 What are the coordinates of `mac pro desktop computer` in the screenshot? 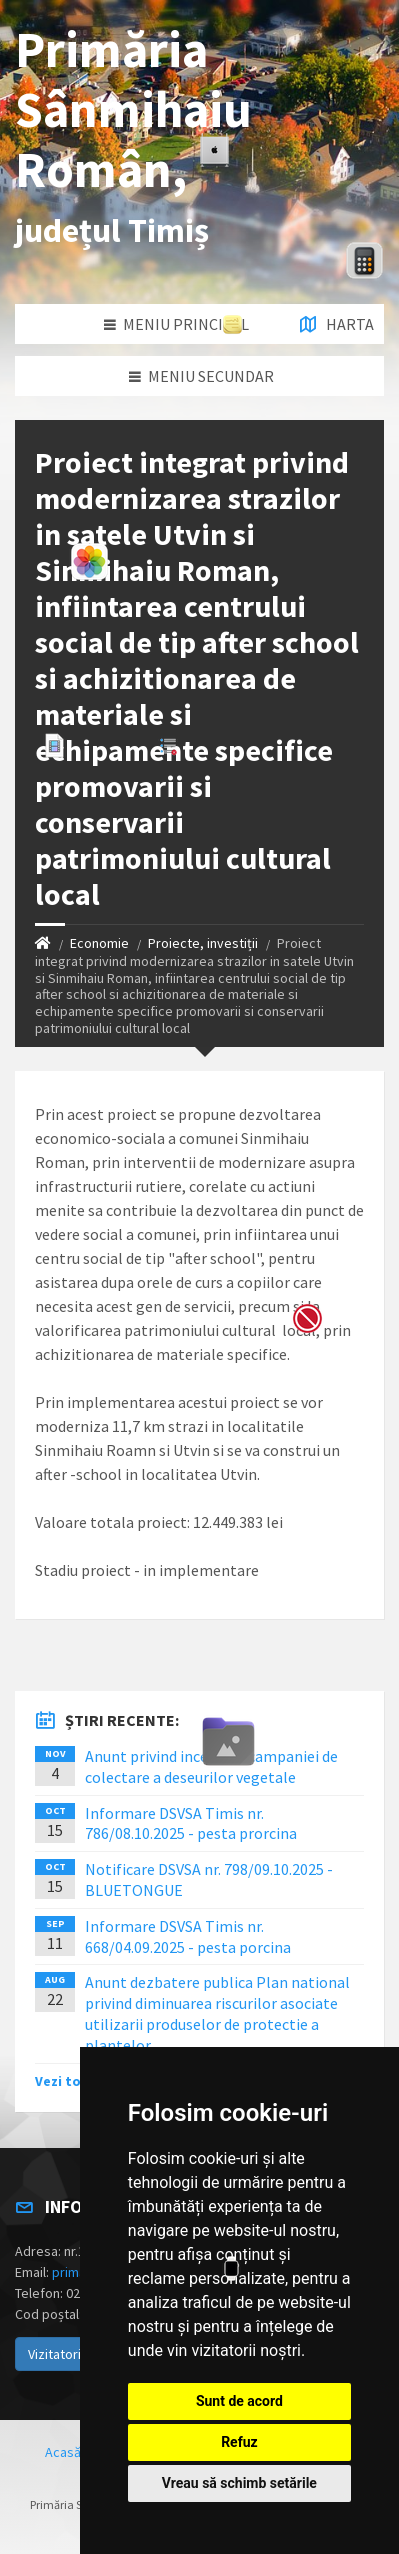 It's located at (214, 150).